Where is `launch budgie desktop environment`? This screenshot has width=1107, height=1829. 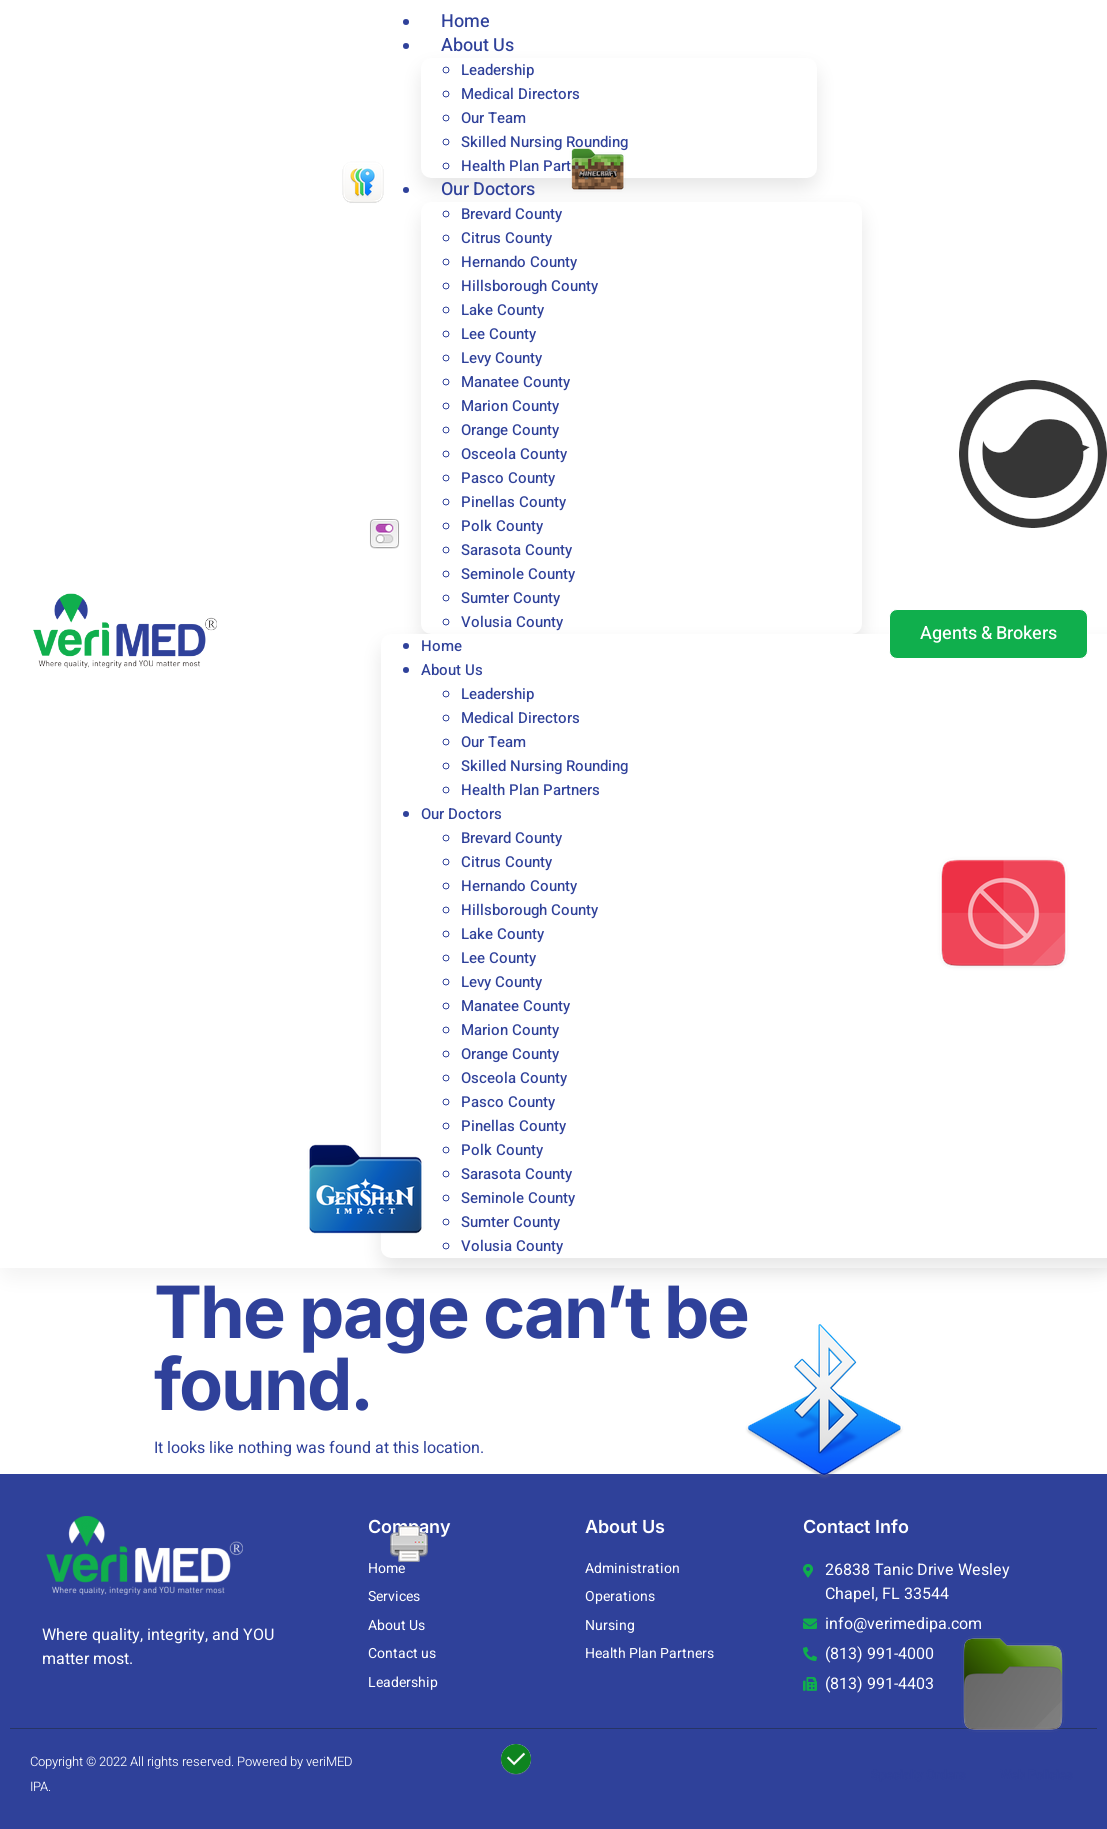
launch budgie desktop environment is located at coordinates (1033, 454).